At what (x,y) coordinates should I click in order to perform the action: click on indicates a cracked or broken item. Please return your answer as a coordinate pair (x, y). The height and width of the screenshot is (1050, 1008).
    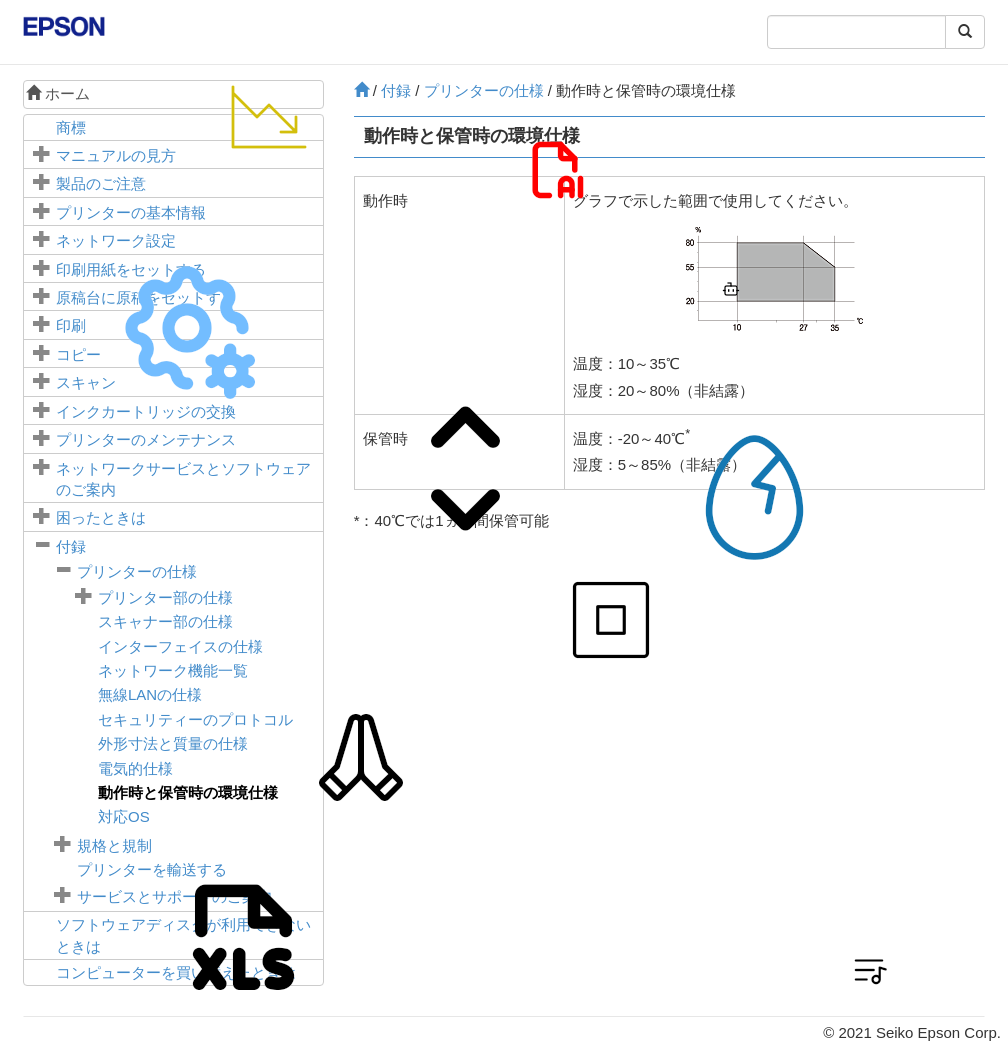
    Looking at the image, I should click on (754, 497).